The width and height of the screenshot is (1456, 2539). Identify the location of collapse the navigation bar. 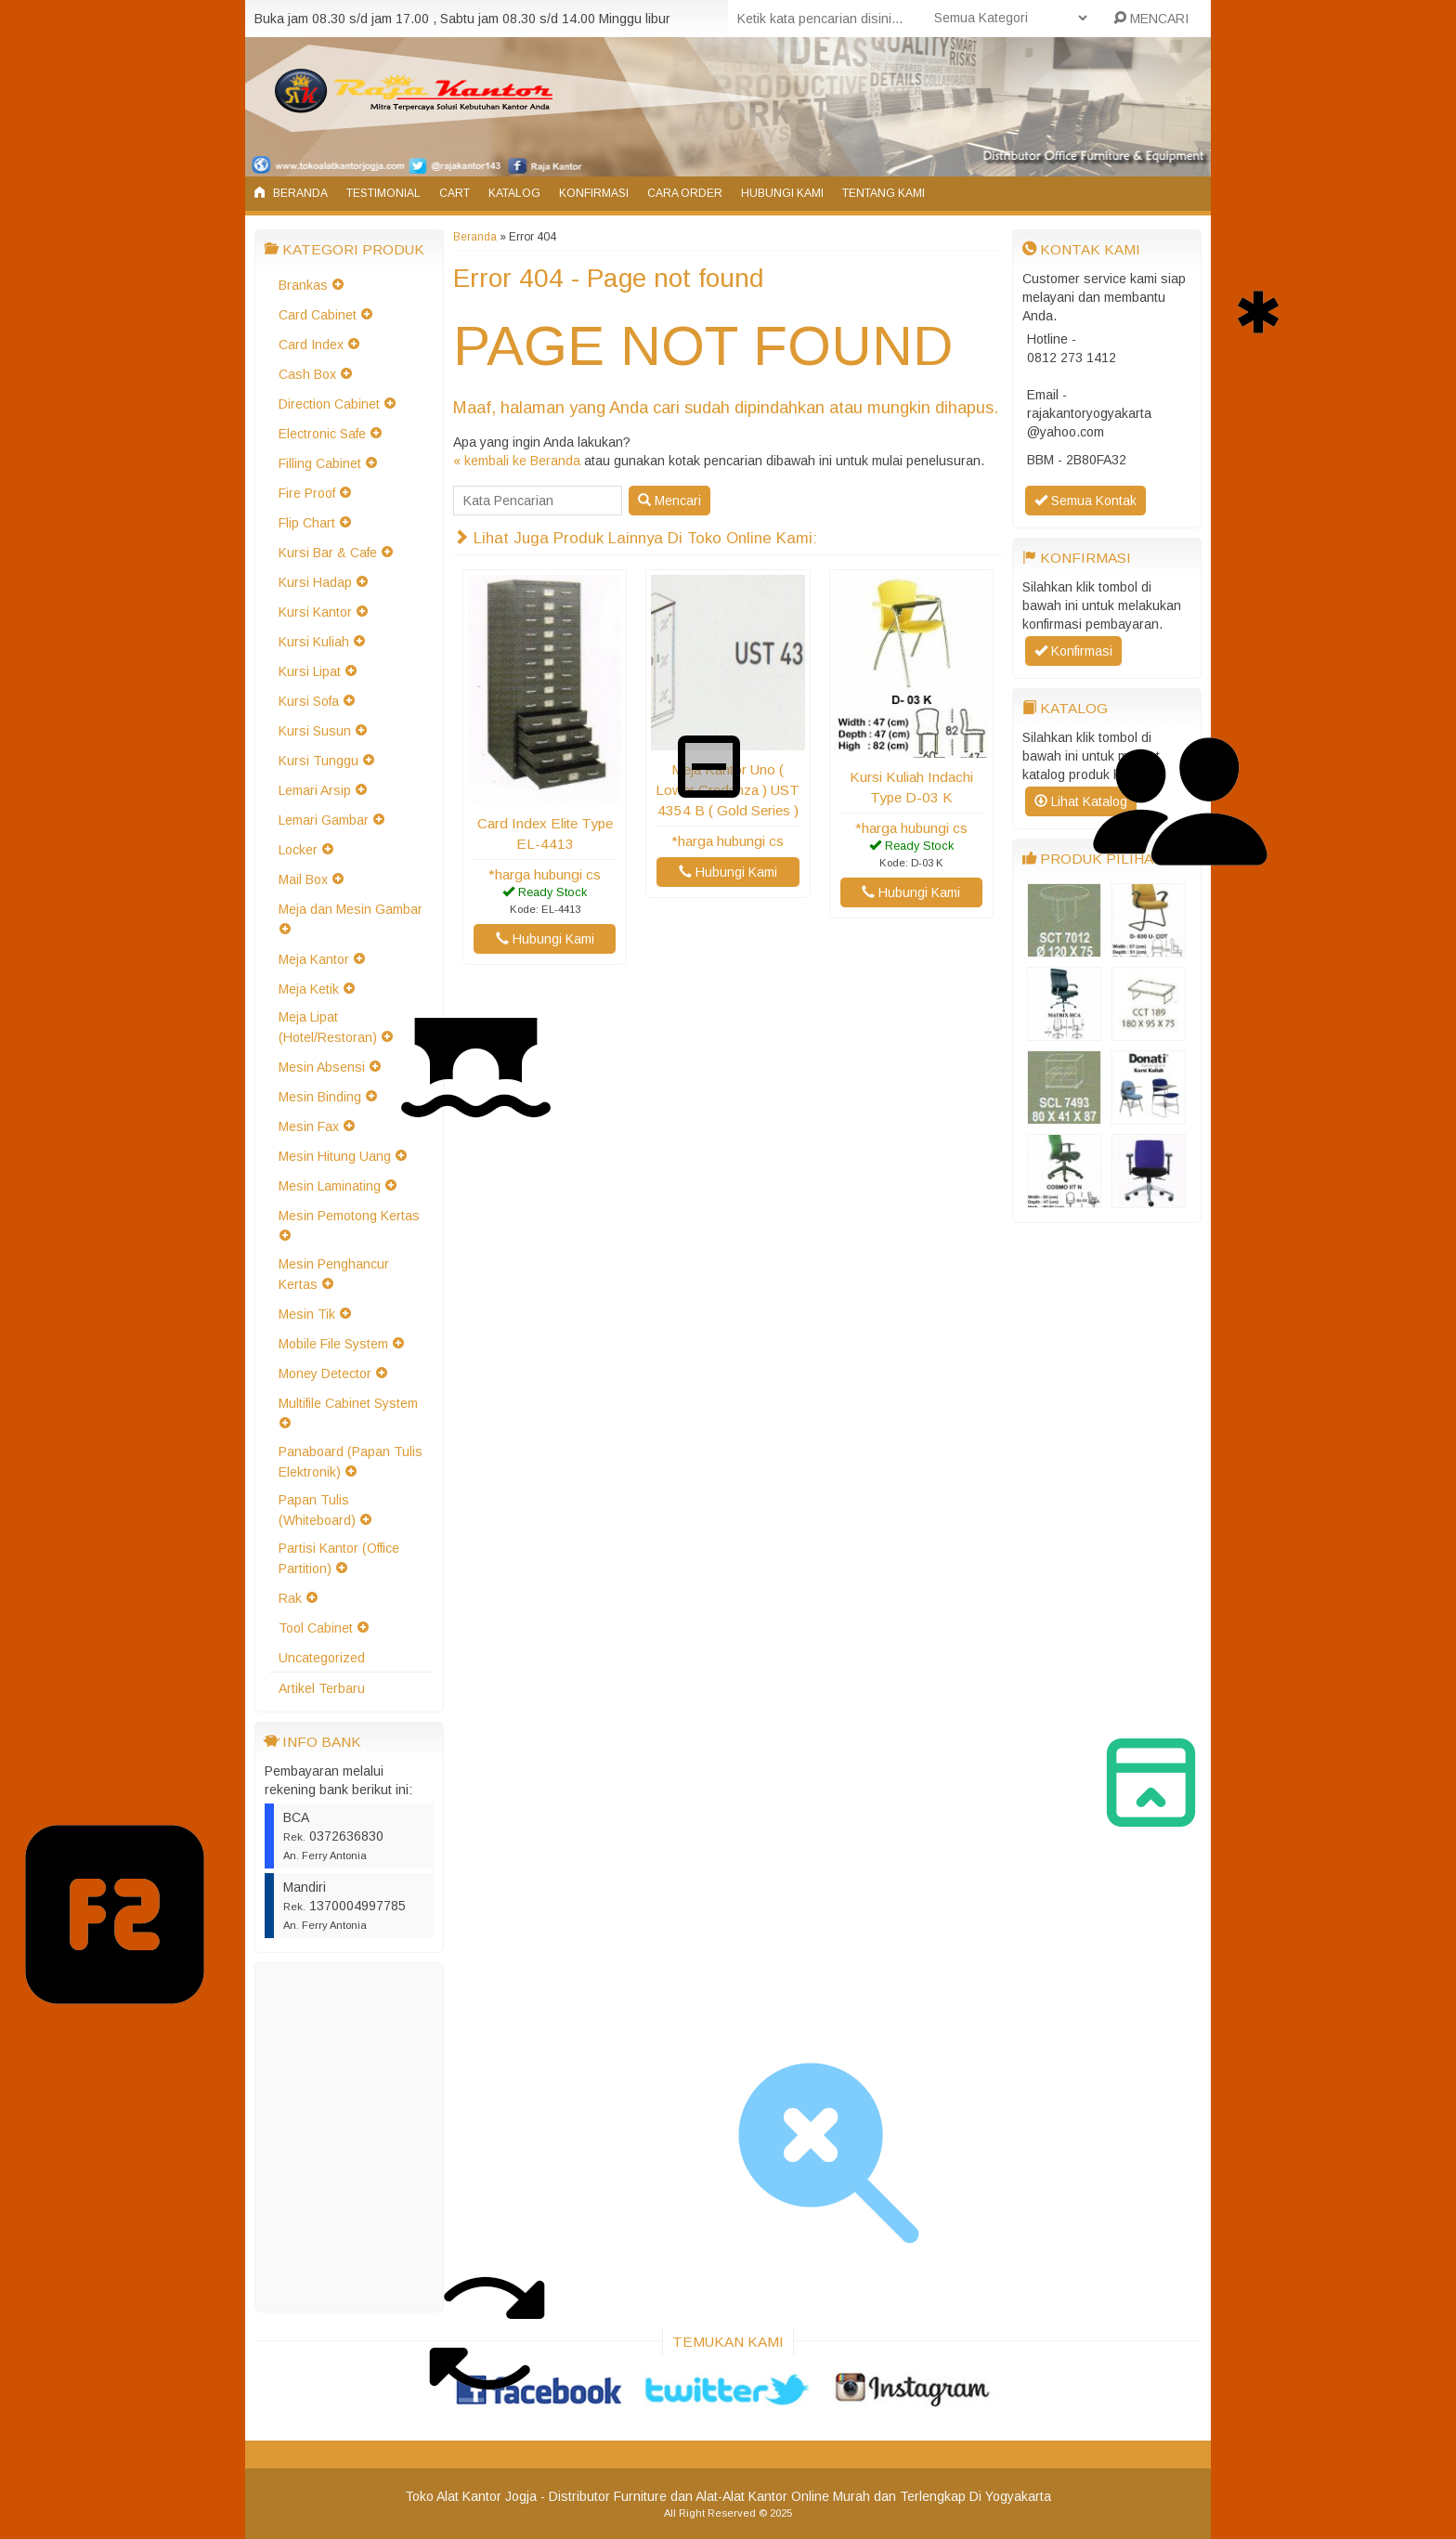
(1150, 1782).